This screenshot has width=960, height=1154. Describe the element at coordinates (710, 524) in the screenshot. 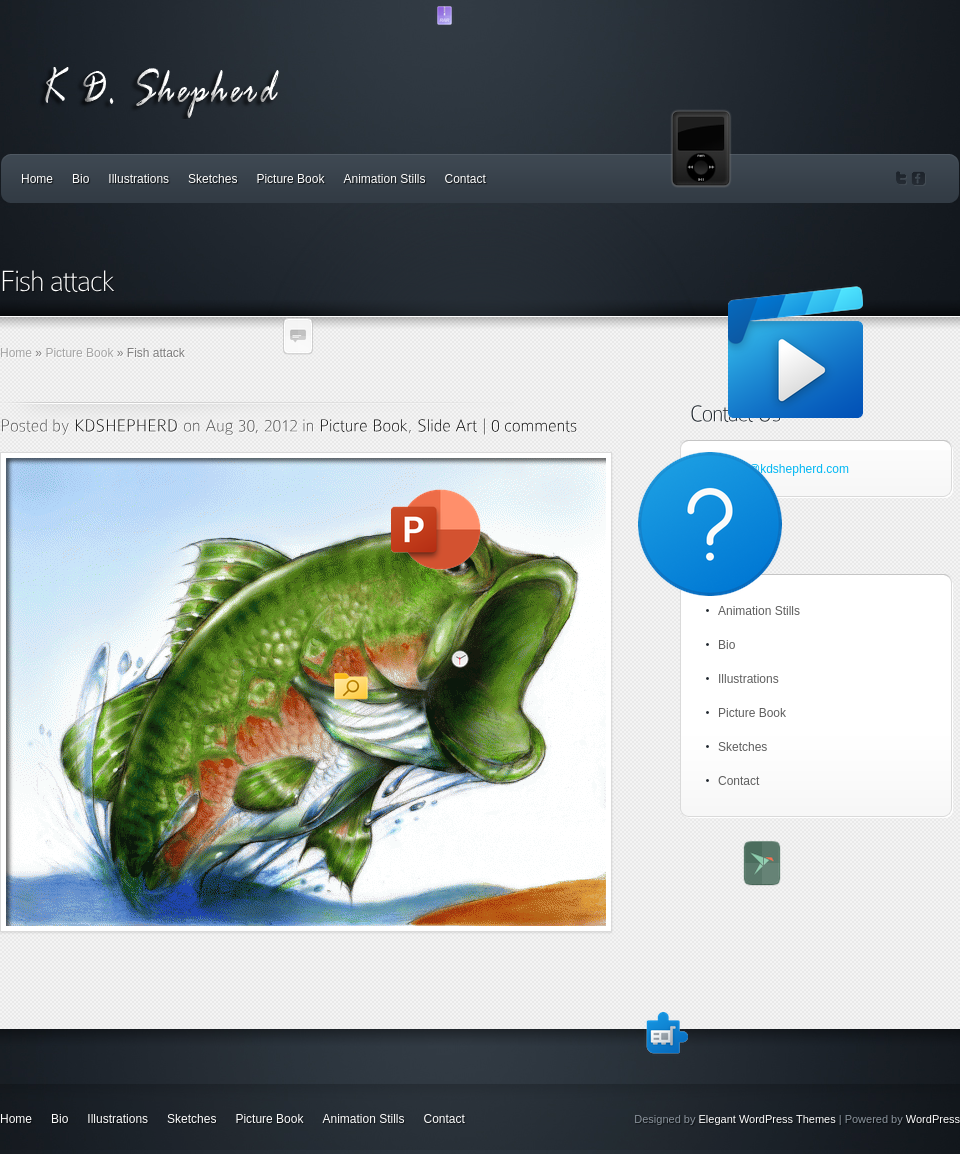

I see `access help or support information` at that location.